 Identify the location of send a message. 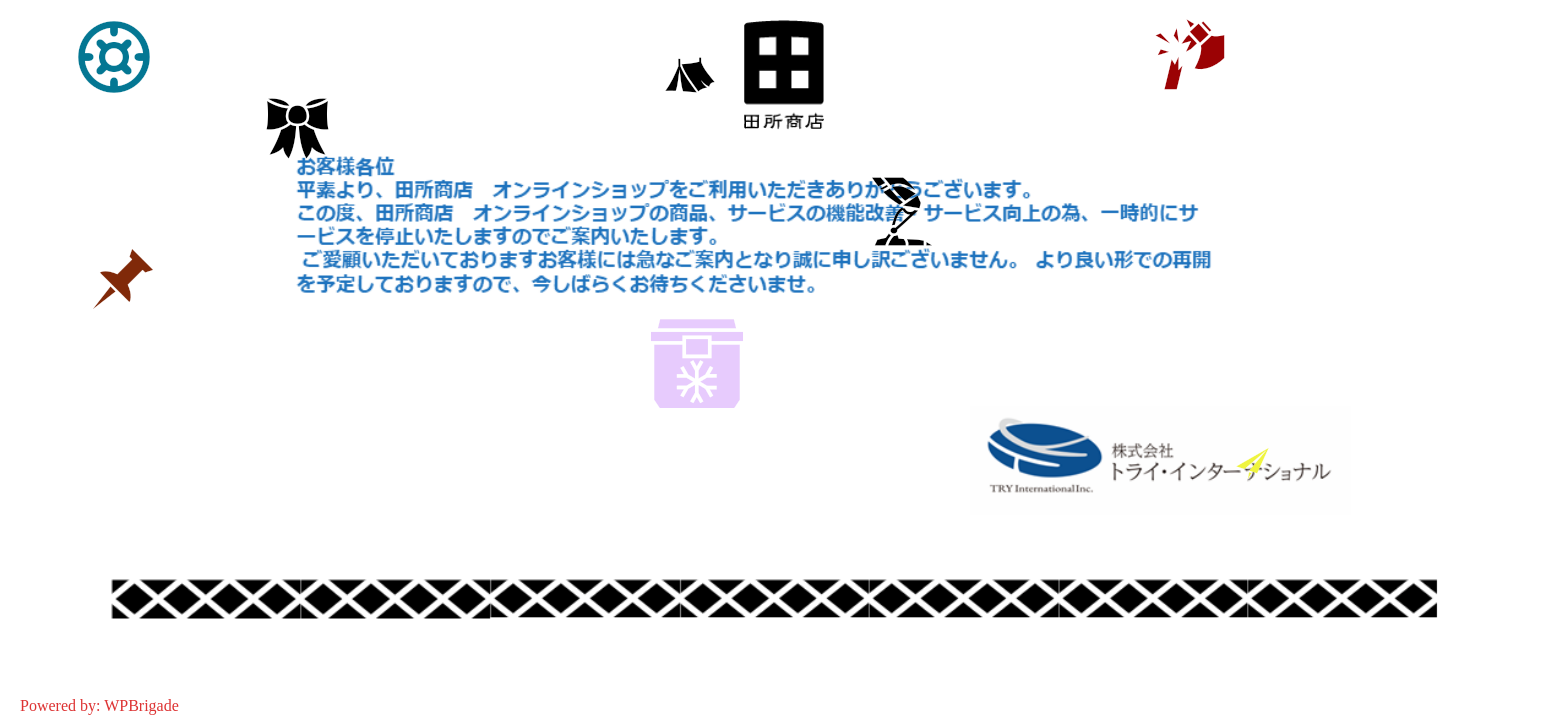
(1252, 463).